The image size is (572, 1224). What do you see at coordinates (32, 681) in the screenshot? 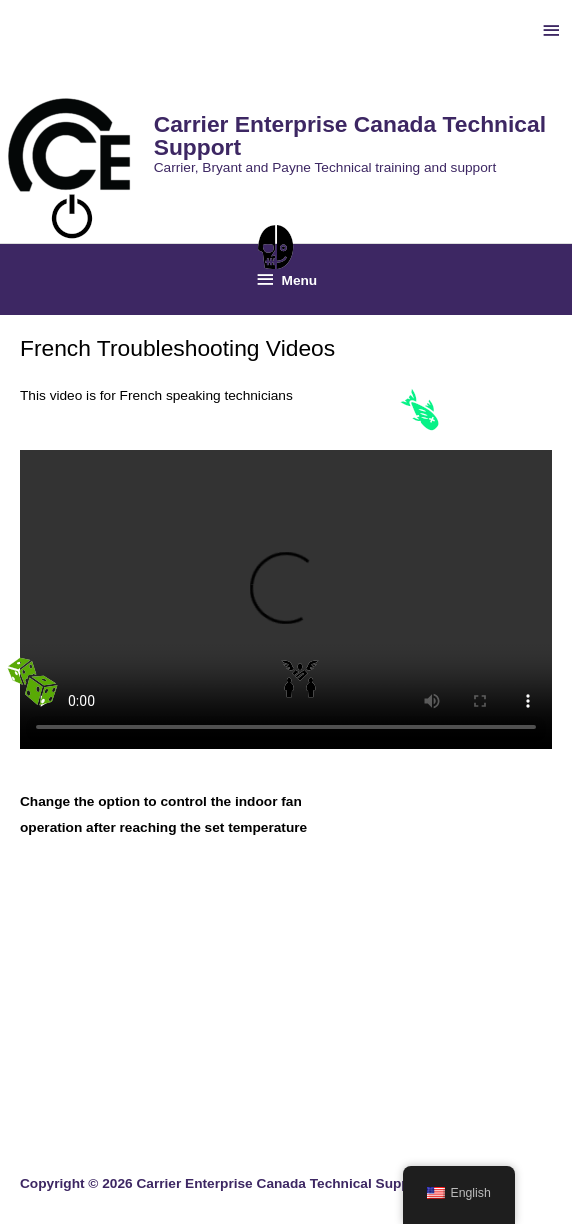
I see `roll the dice or randomize selection` at bounding box center [32, 681].